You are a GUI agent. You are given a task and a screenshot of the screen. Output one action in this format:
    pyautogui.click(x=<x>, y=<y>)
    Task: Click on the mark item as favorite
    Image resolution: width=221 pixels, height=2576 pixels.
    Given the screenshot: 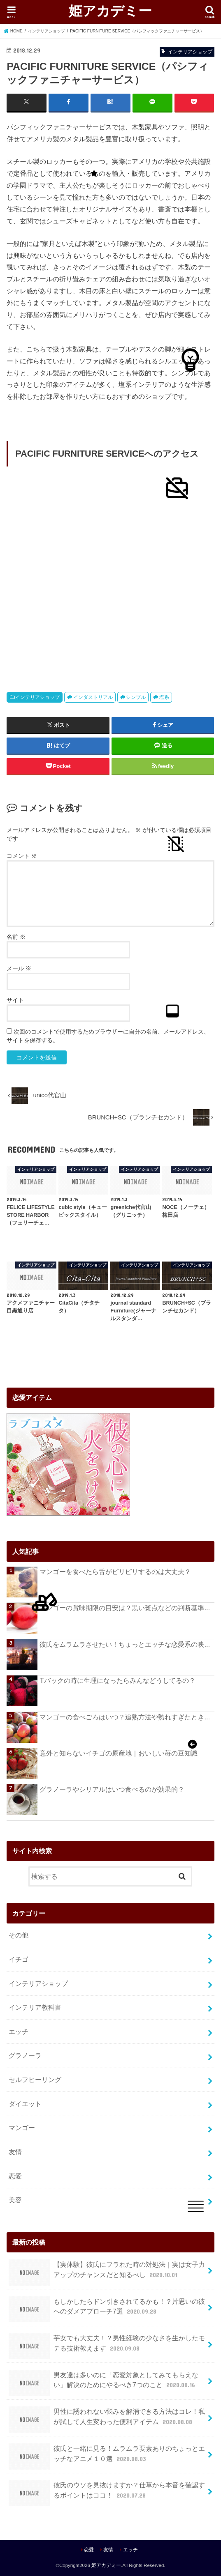 What is the action you would take?
    pyautogui.click(x=94, y=173)
    